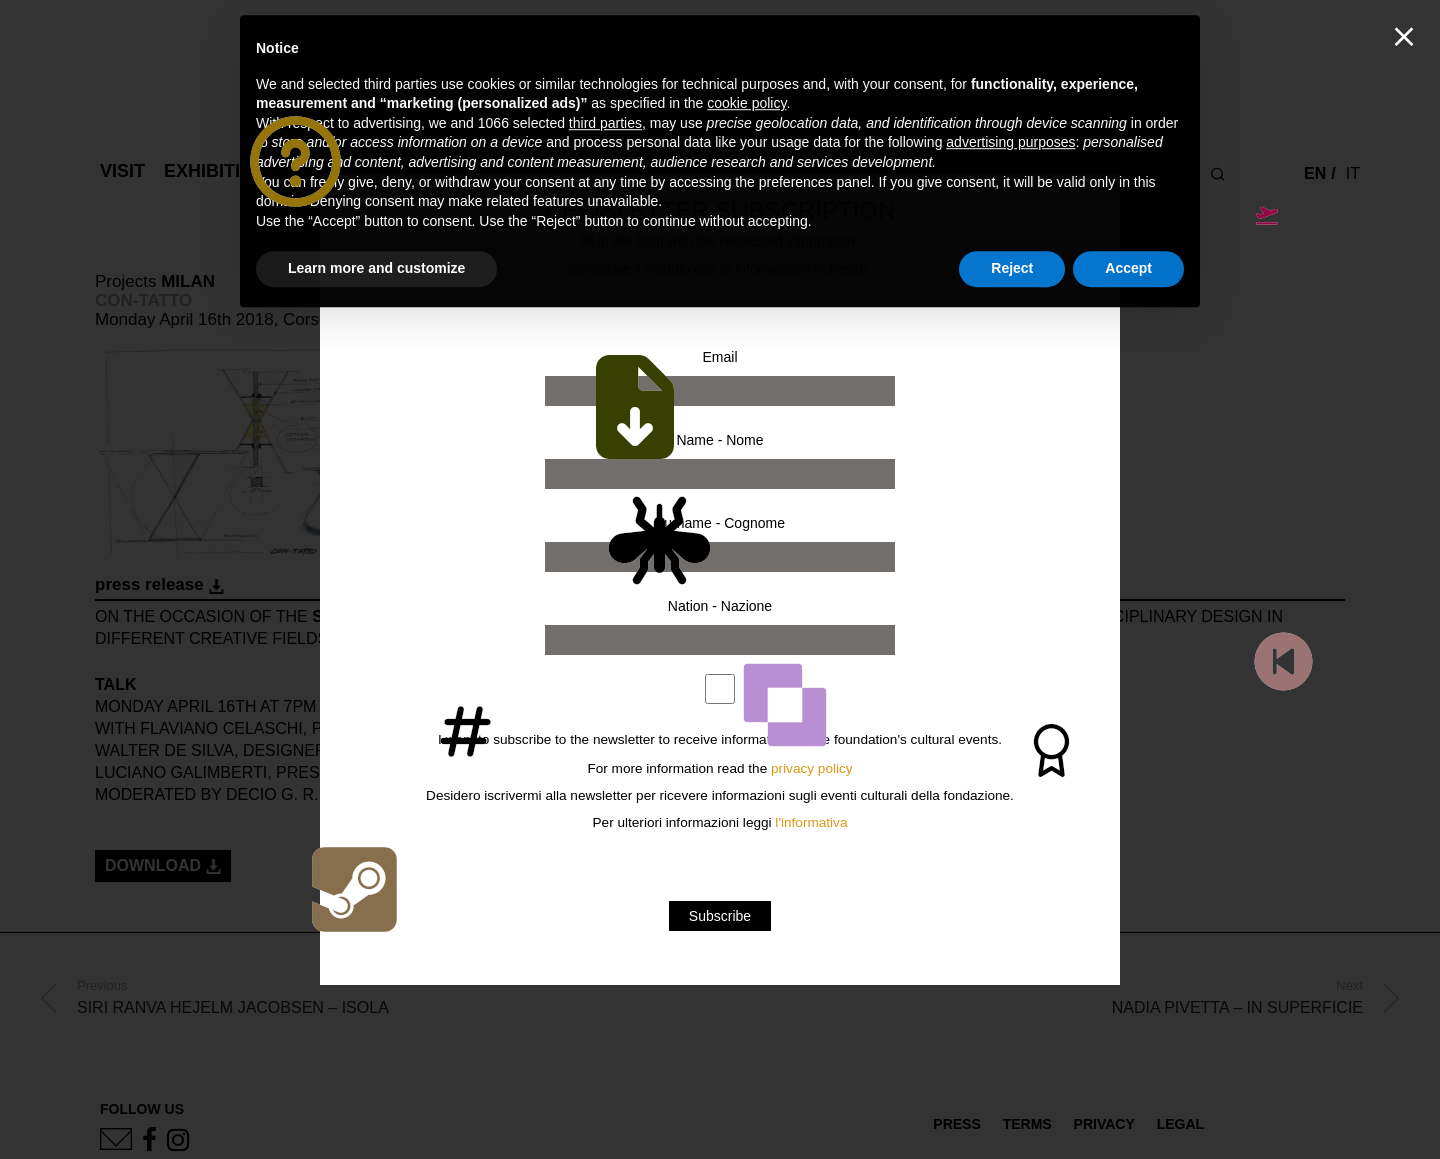 This screenshot has width=1440, height=1159. Describe the element at coordinates (465, 731) in the screenshot. I see `add or search hashtags` at that location.